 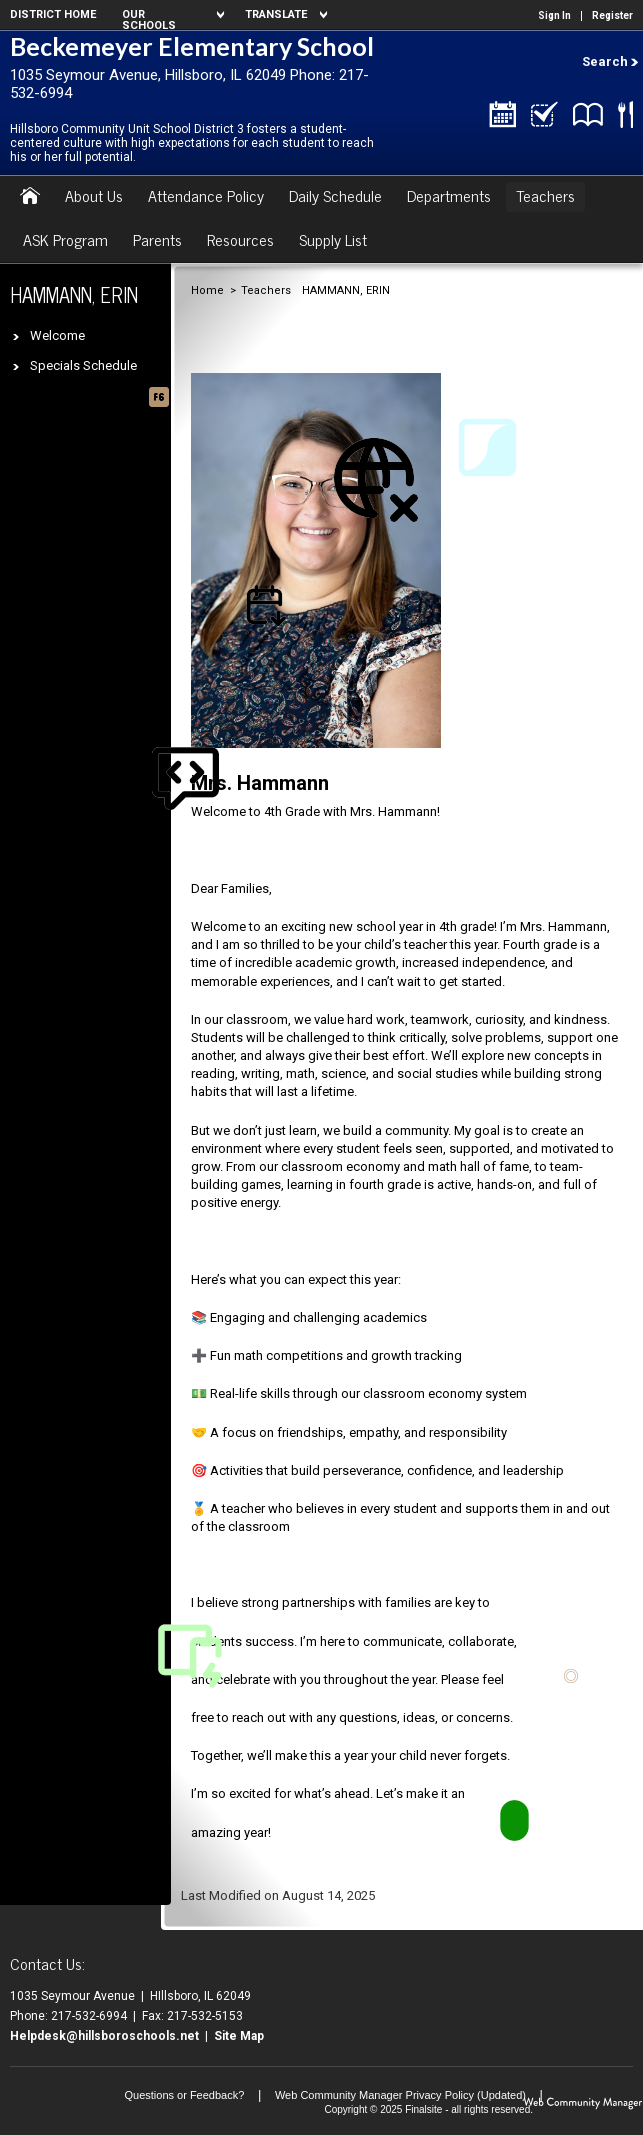 I want to click on indicates no internet connection, so click(x=374, y=478).